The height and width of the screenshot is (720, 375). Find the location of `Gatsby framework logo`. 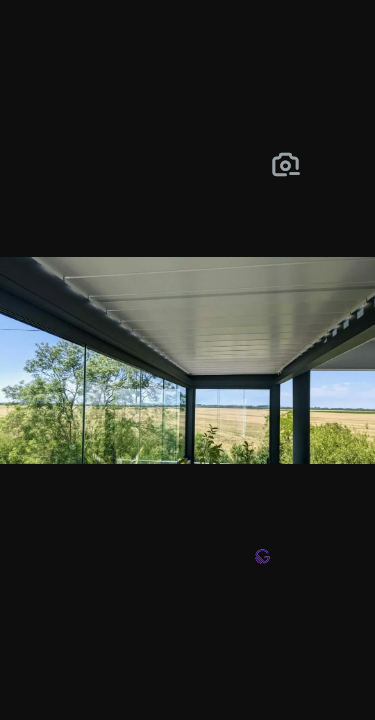

Gatsby framework logo is located at coordinates (262, 556).